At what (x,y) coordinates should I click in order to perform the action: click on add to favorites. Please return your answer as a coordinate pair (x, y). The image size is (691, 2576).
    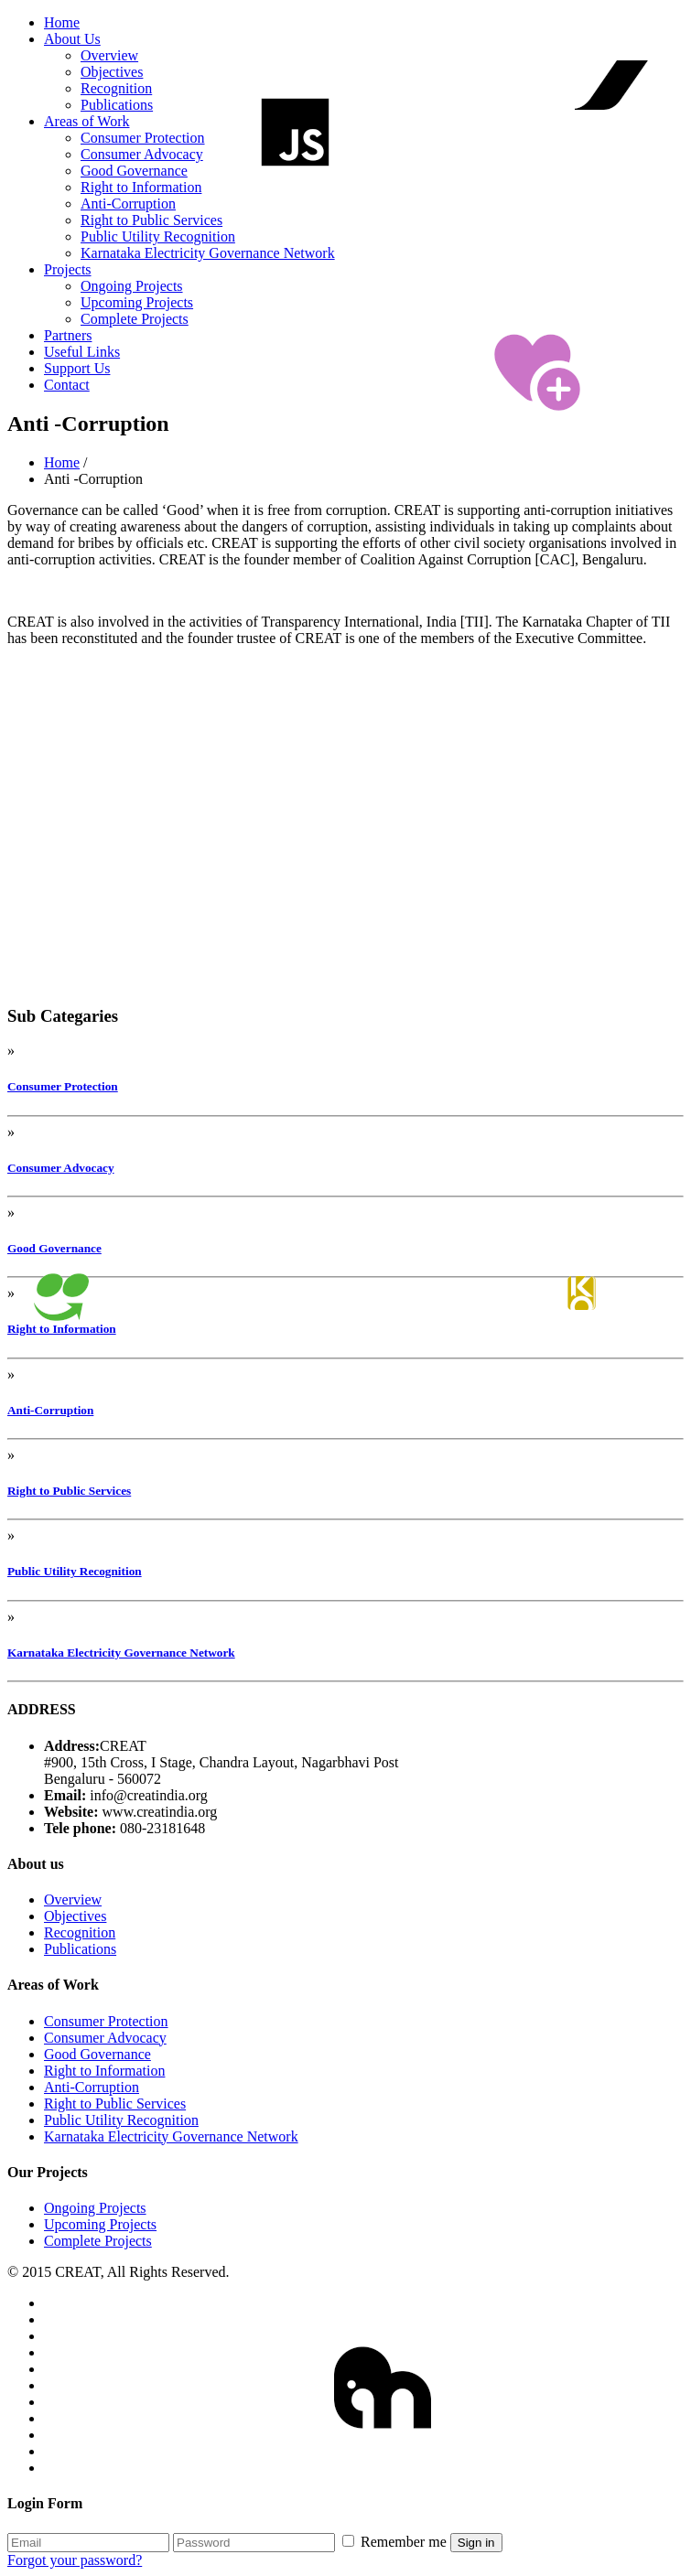
    Looking at the image, I should click on (537, 368).